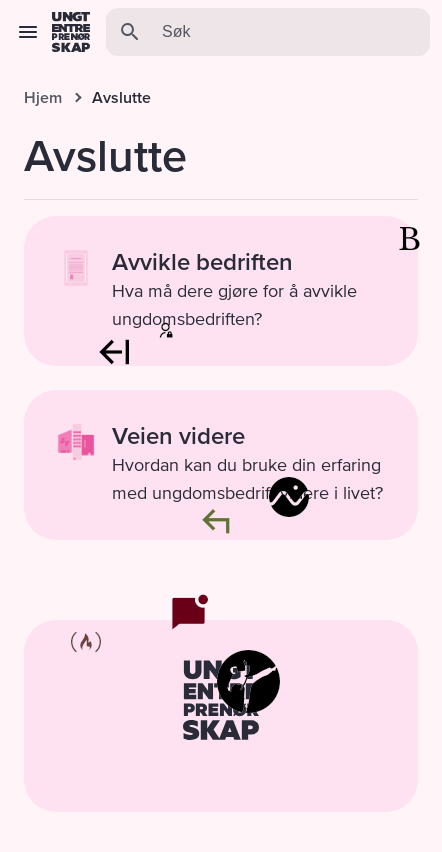 This screenshot has width=442, height=852. I want to click on reply to a message, so click(217, 521).